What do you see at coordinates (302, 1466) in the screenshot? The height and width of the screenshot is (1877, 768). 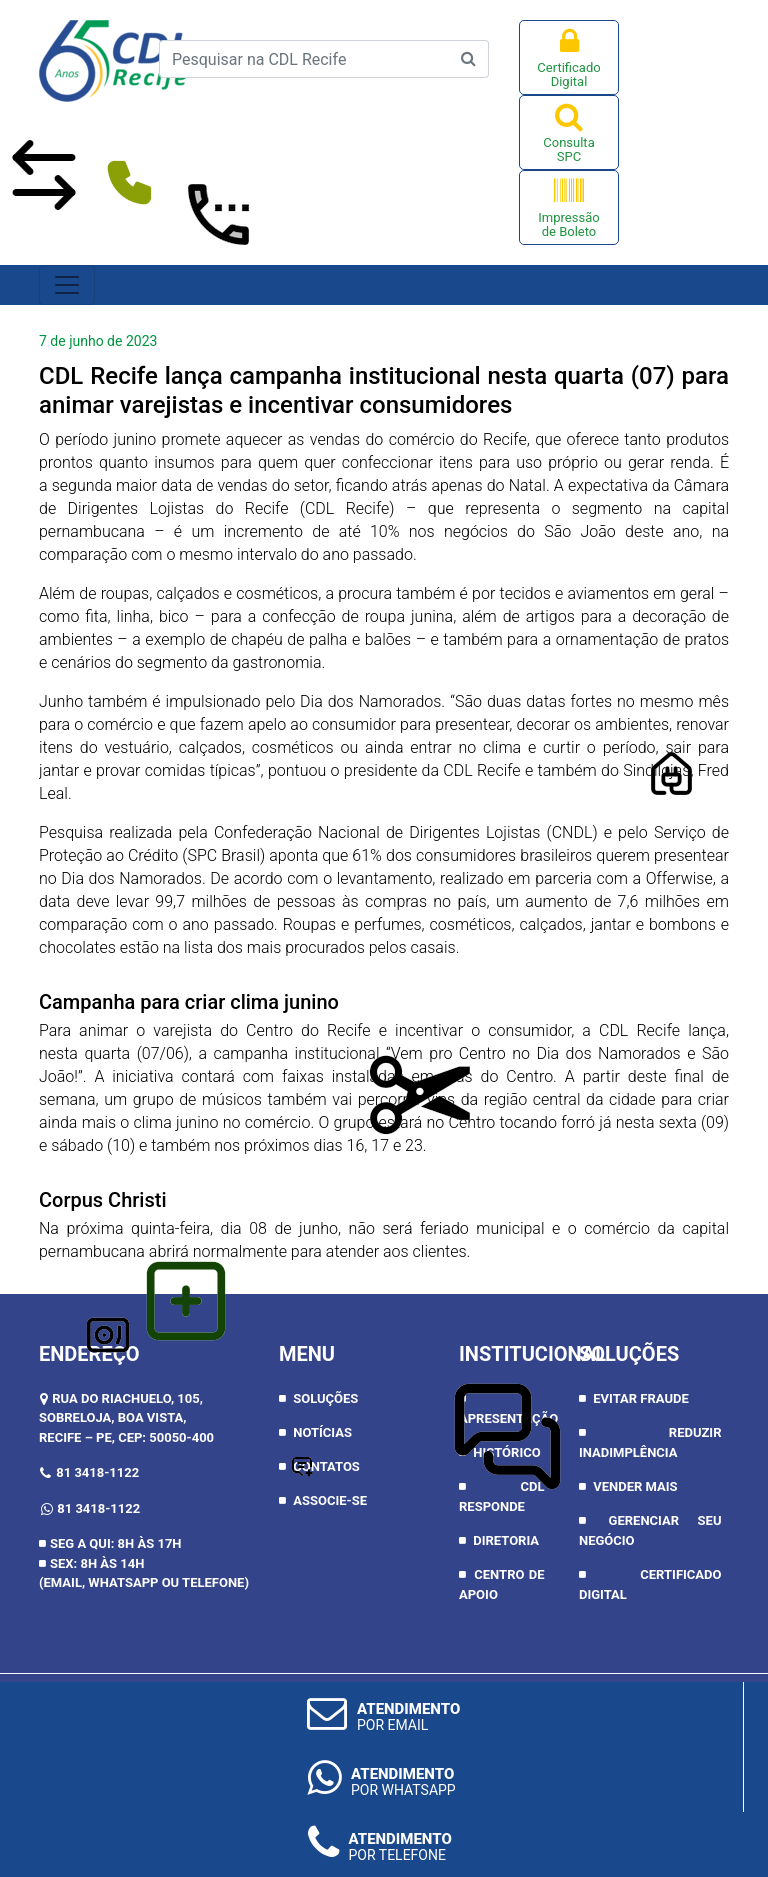 I see `compose a new message` at bounding box center [302, 1466].